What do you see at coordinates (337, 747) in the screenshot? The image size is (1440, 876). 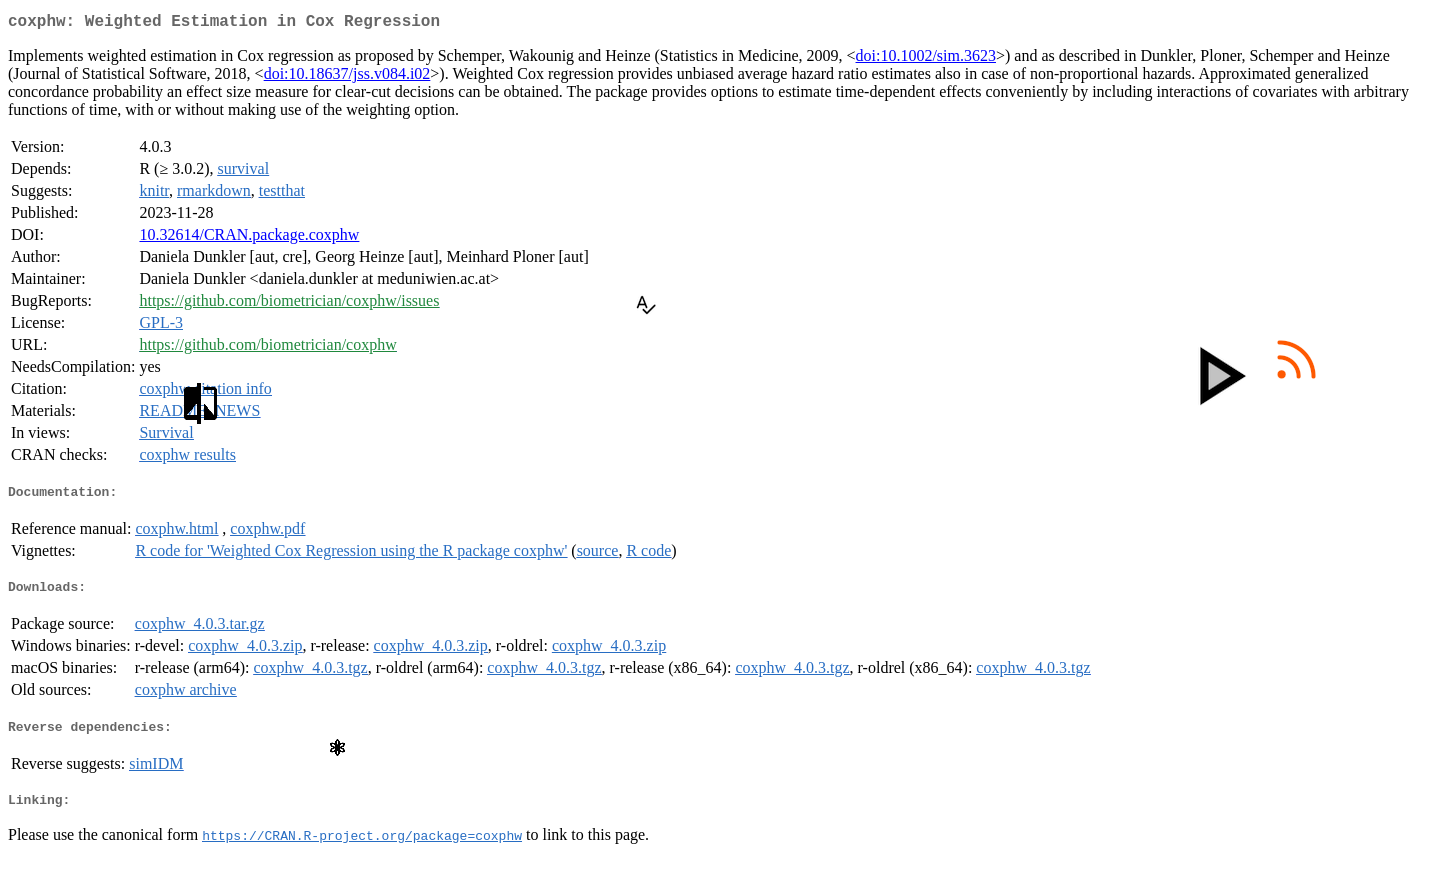 I see `apply a vintage or retro photo filter` at bounding box center [337, 747].